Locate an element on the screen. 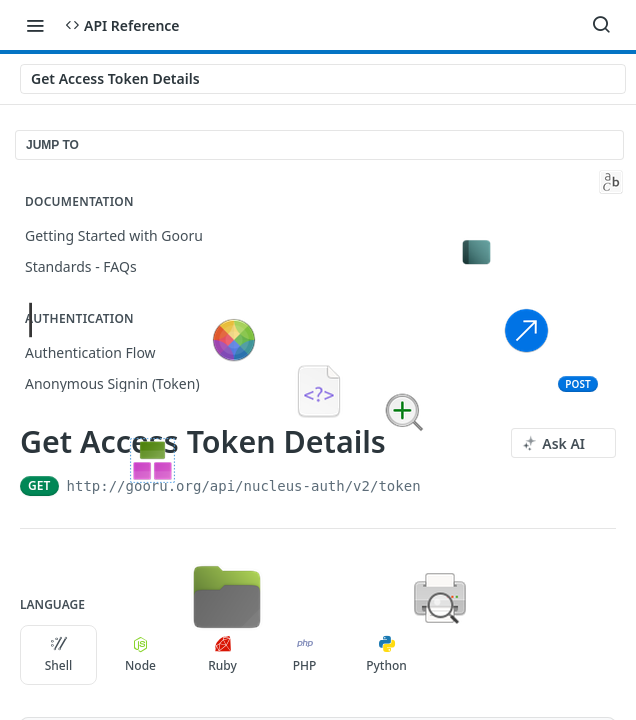 The image size is (636, 720). access font and typography settings is located at coordinates (611, 182).